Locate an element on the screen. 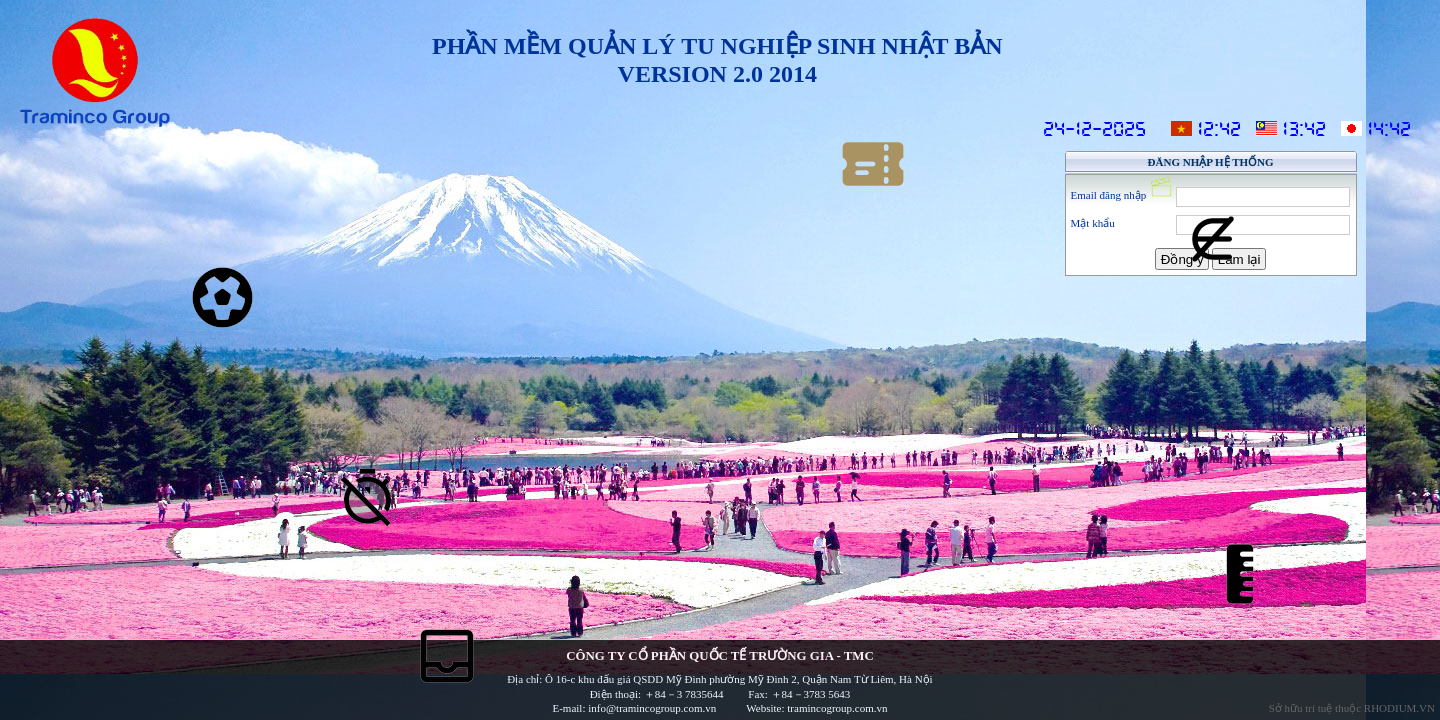 The image size is (1440, 720). measure vertical height or length is located at coordinates (1240, 574).